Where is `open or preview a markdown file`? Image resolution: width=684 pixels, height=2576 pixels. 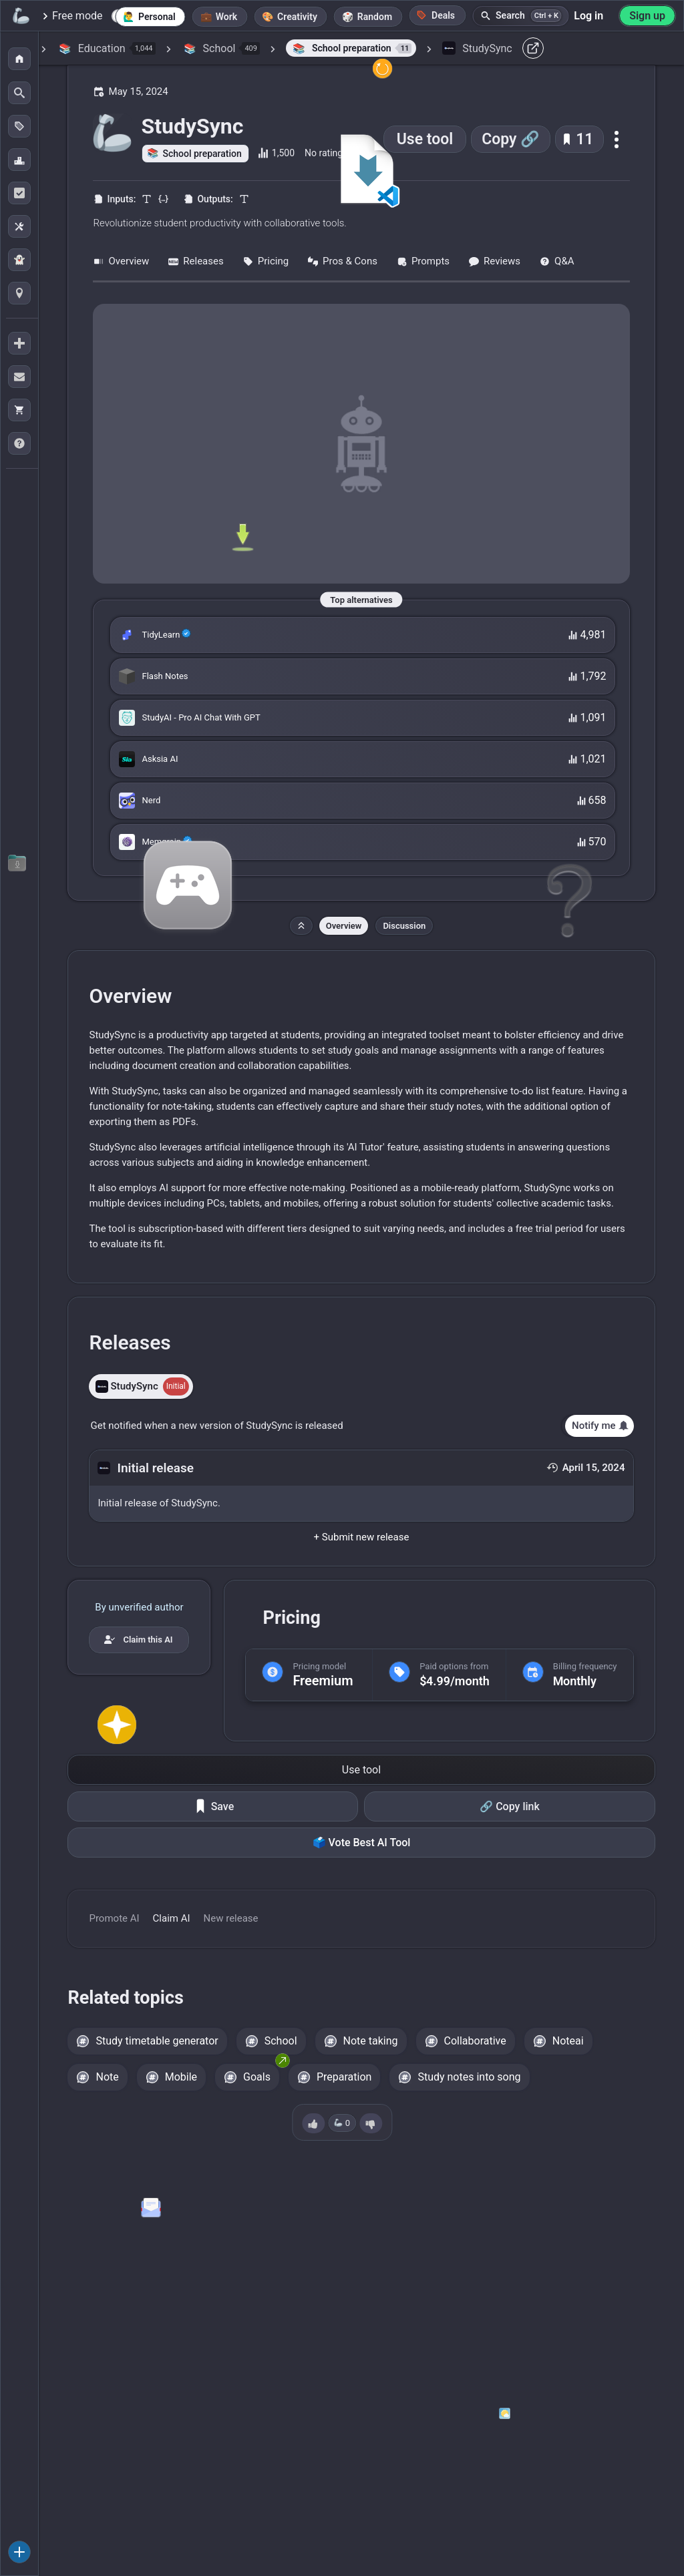 open or preview a markdown file is located at coordinates (367, 170).